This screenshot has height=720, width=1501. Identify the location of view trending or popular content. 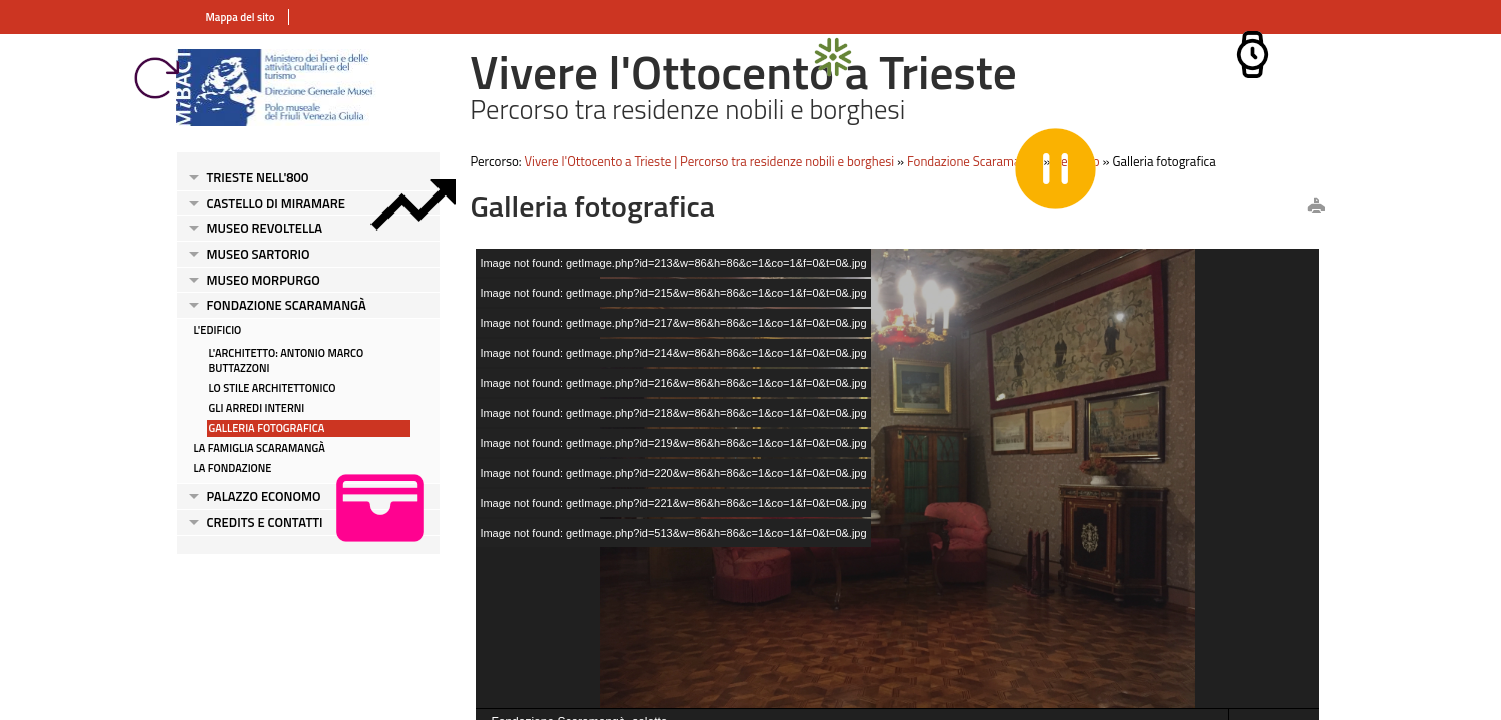
(413, 205).